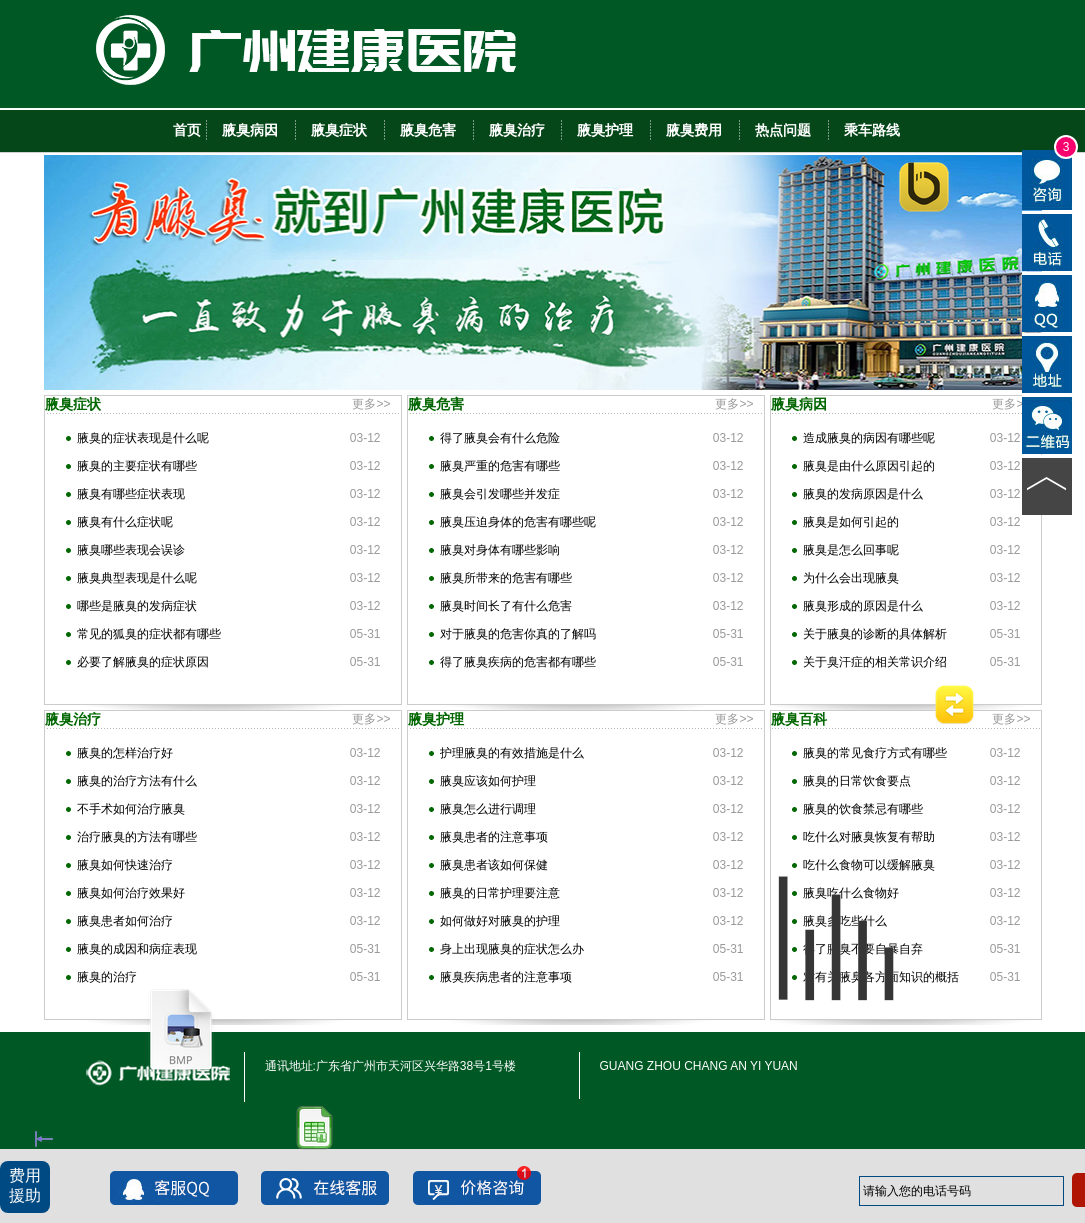 This screenshot has width=1085, height=1223. What do you see at coordinates (924, 187) in the screenshot?
I see `open beekeeper studio database manager` at bounding box center [924, 187].